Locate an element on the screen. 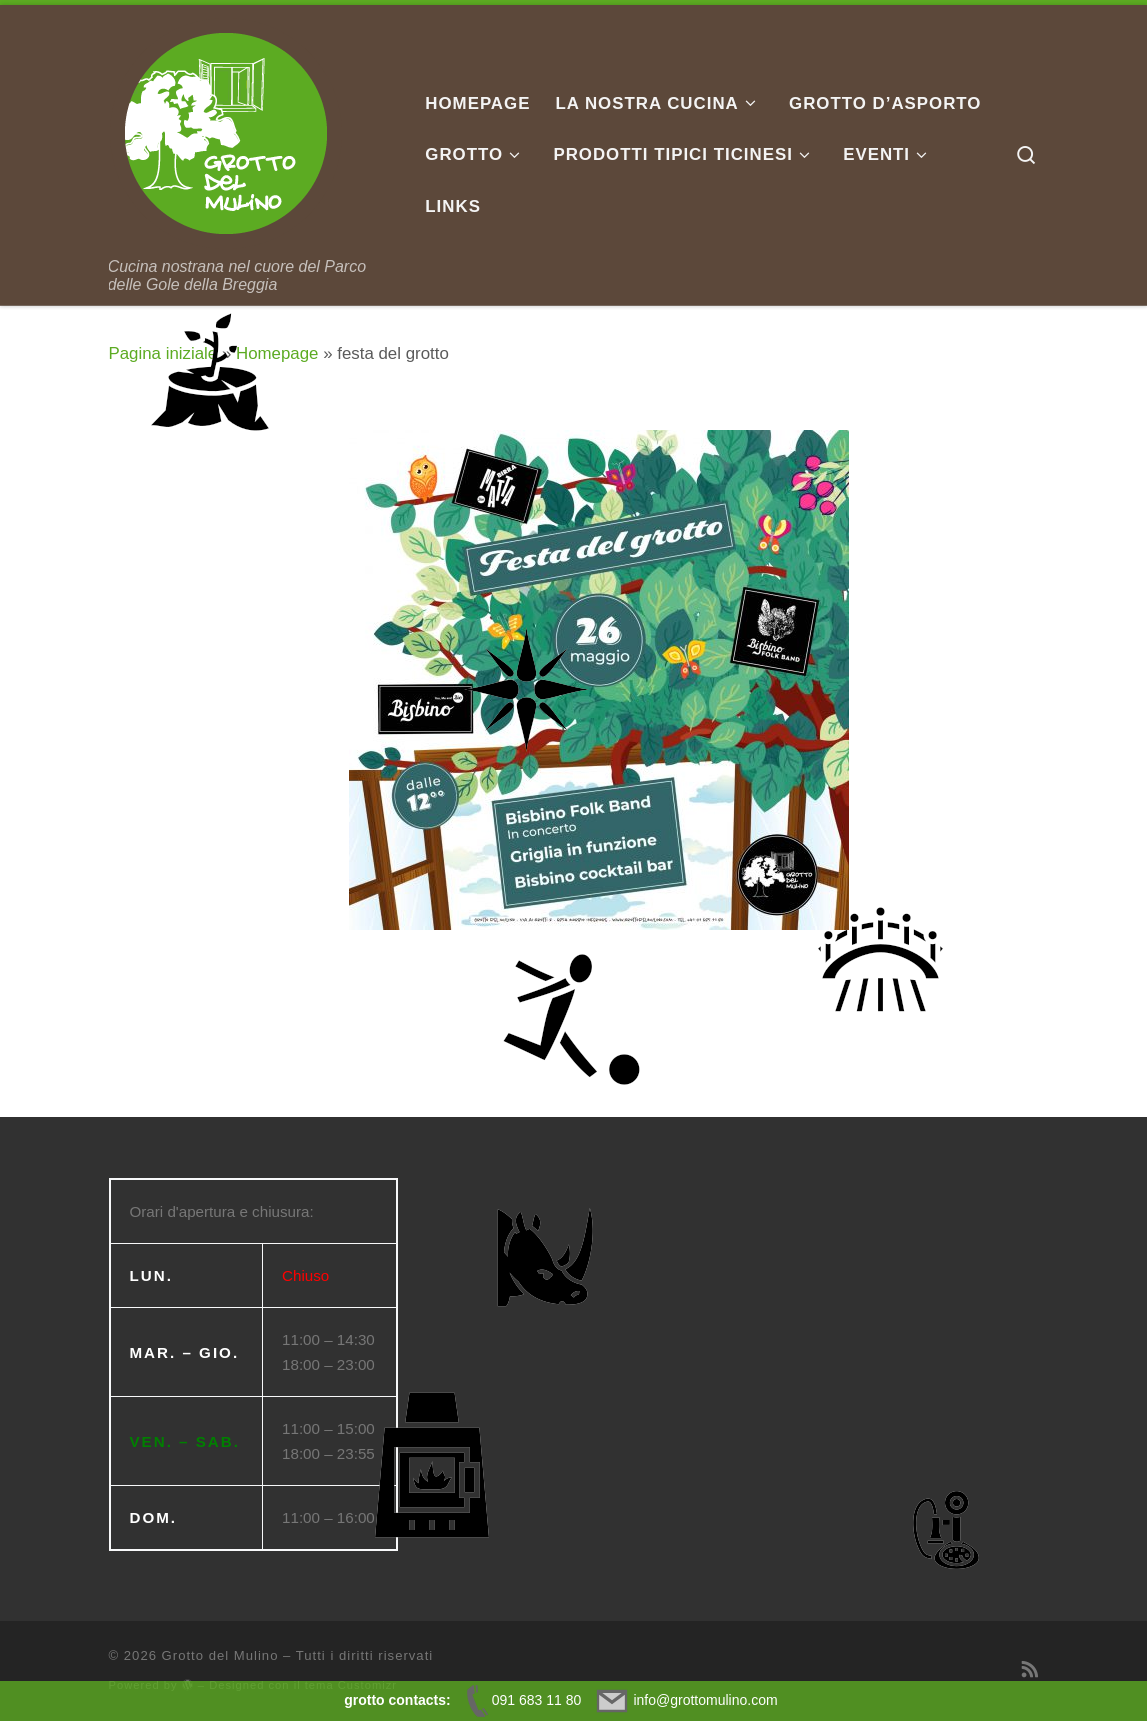 This screenshot has width=1147, height=1721. access furnace or heating controls is located at coordinates (432, 1465).